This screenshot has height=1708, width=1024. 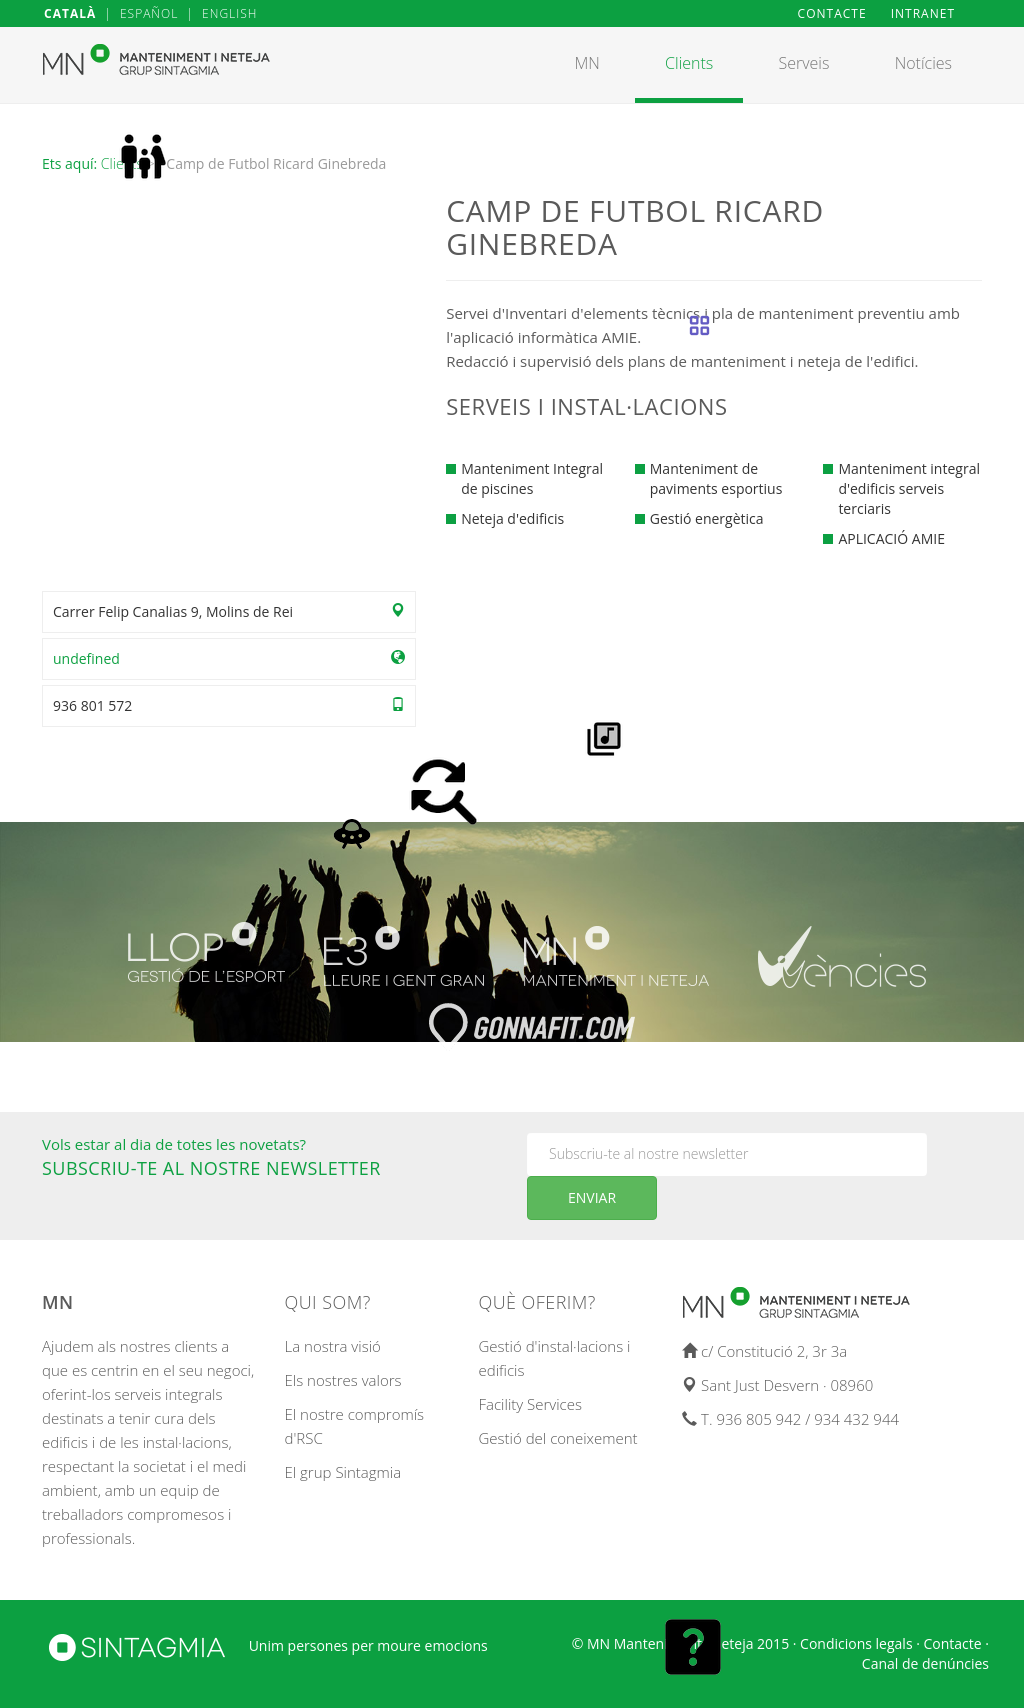 I want to click on indicates family restroom availability, so click(x=143, y=156).